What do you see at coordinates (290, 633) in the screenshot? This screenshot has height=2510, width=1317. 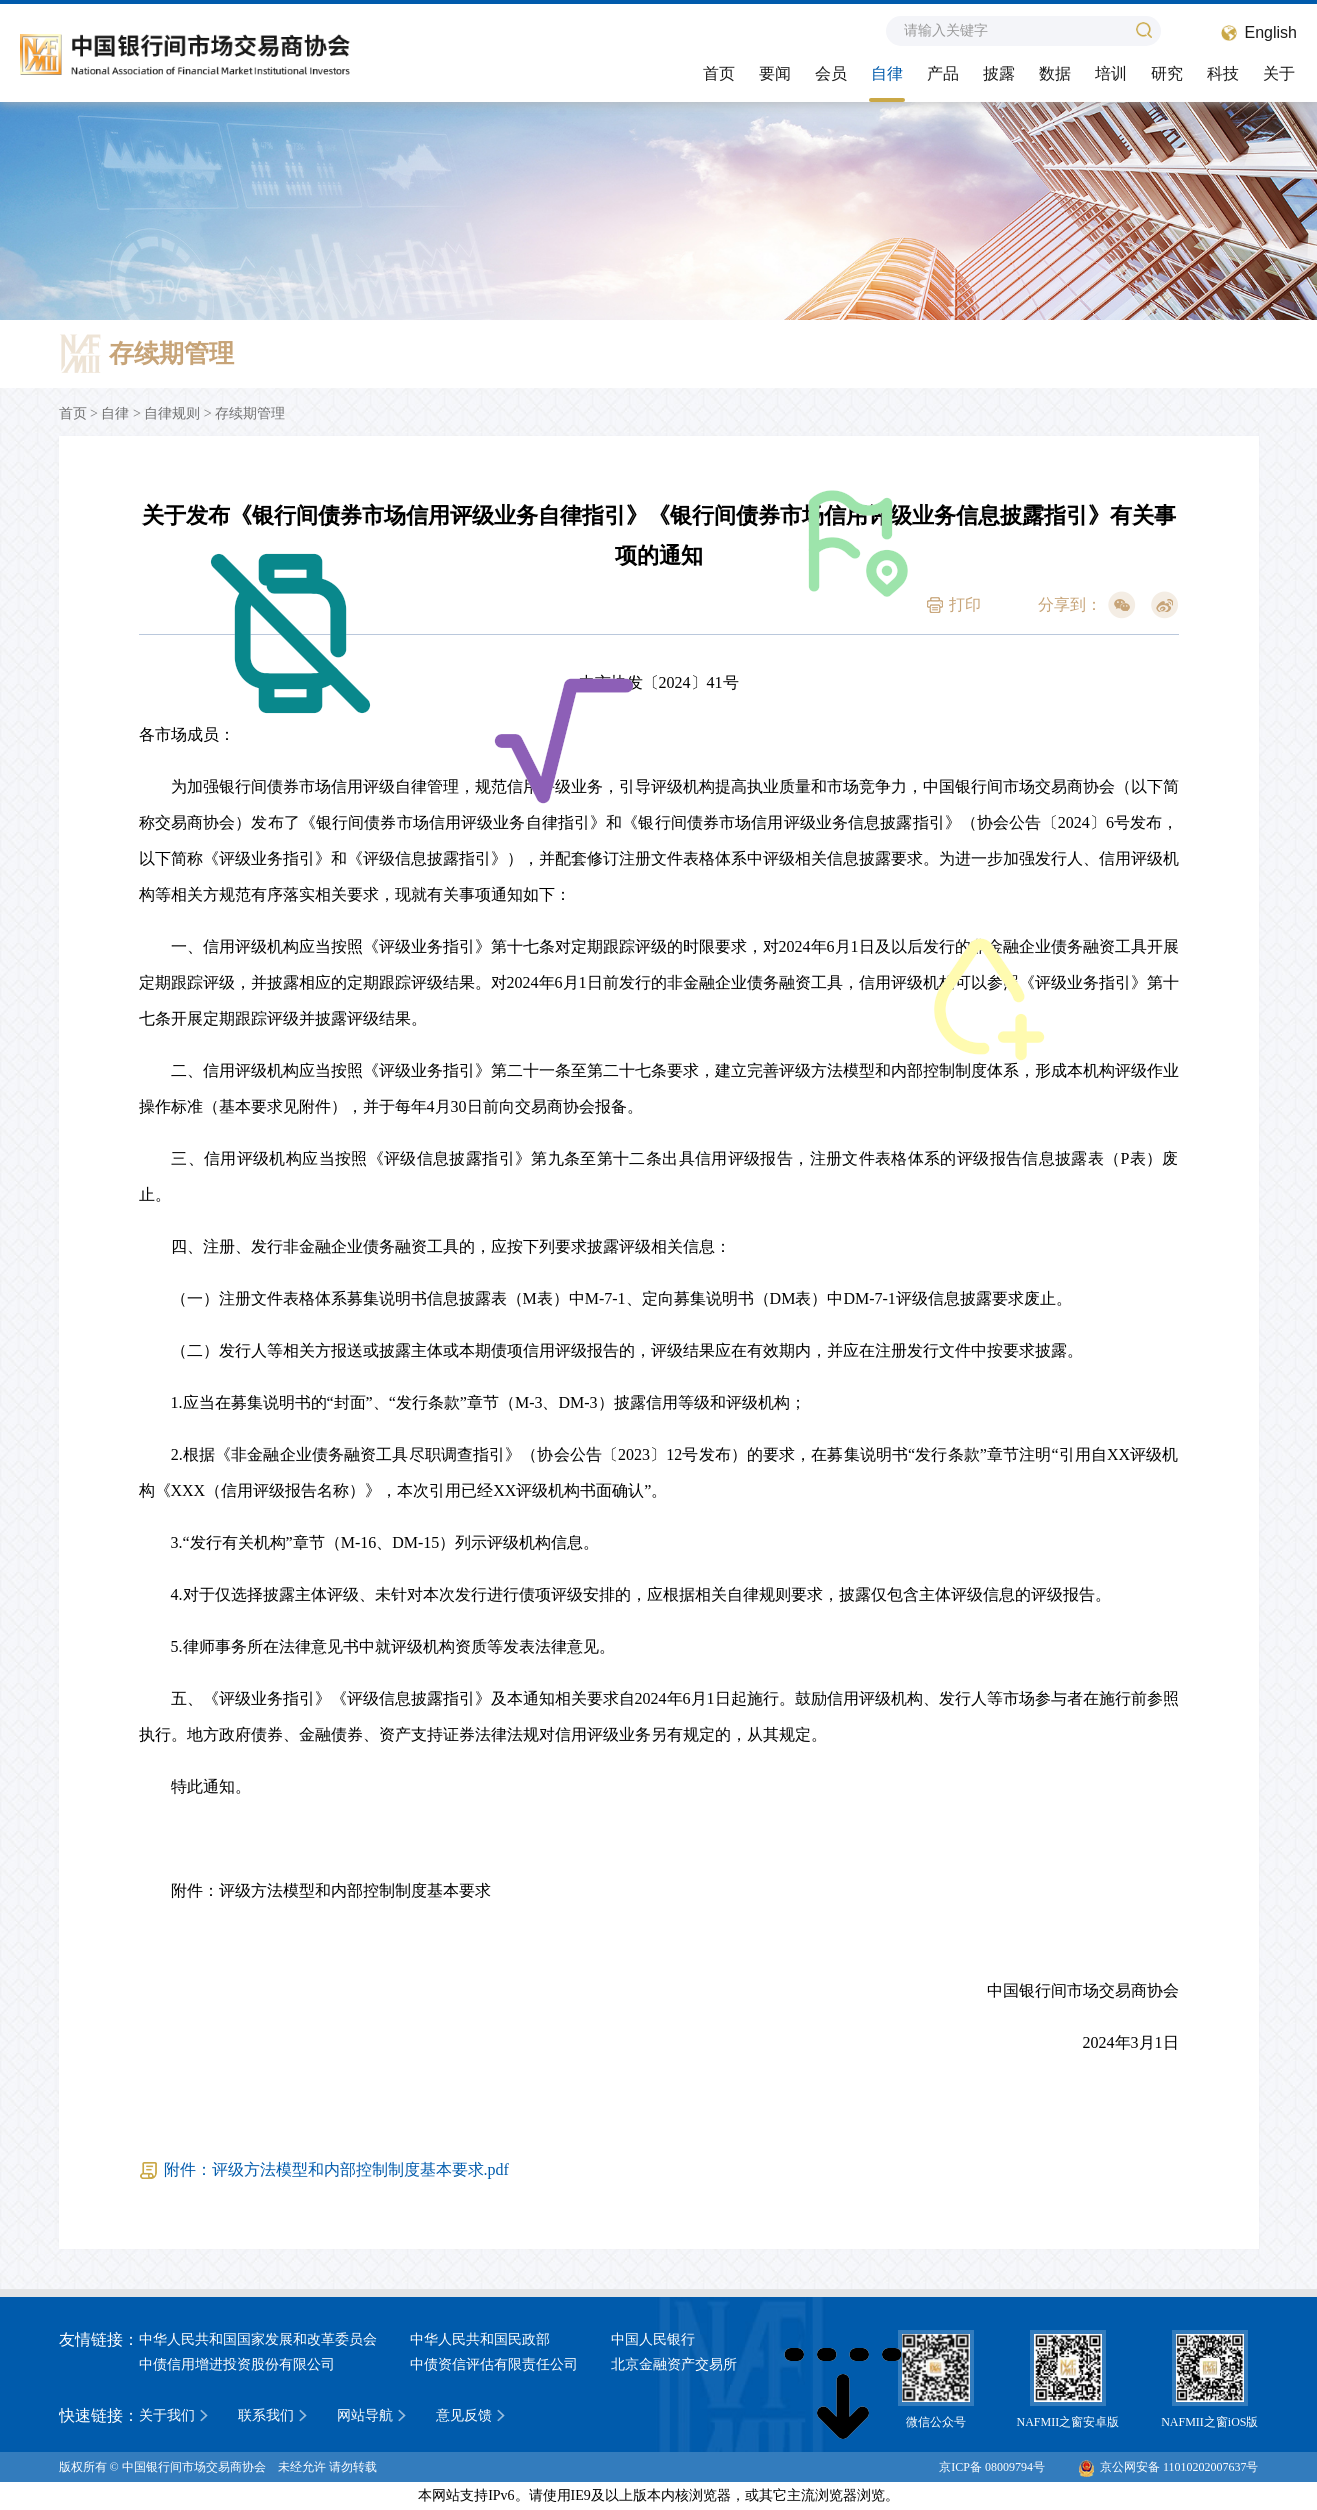 I see `smartwatch disconnected or unavailable` at bounding box center [290, 633].